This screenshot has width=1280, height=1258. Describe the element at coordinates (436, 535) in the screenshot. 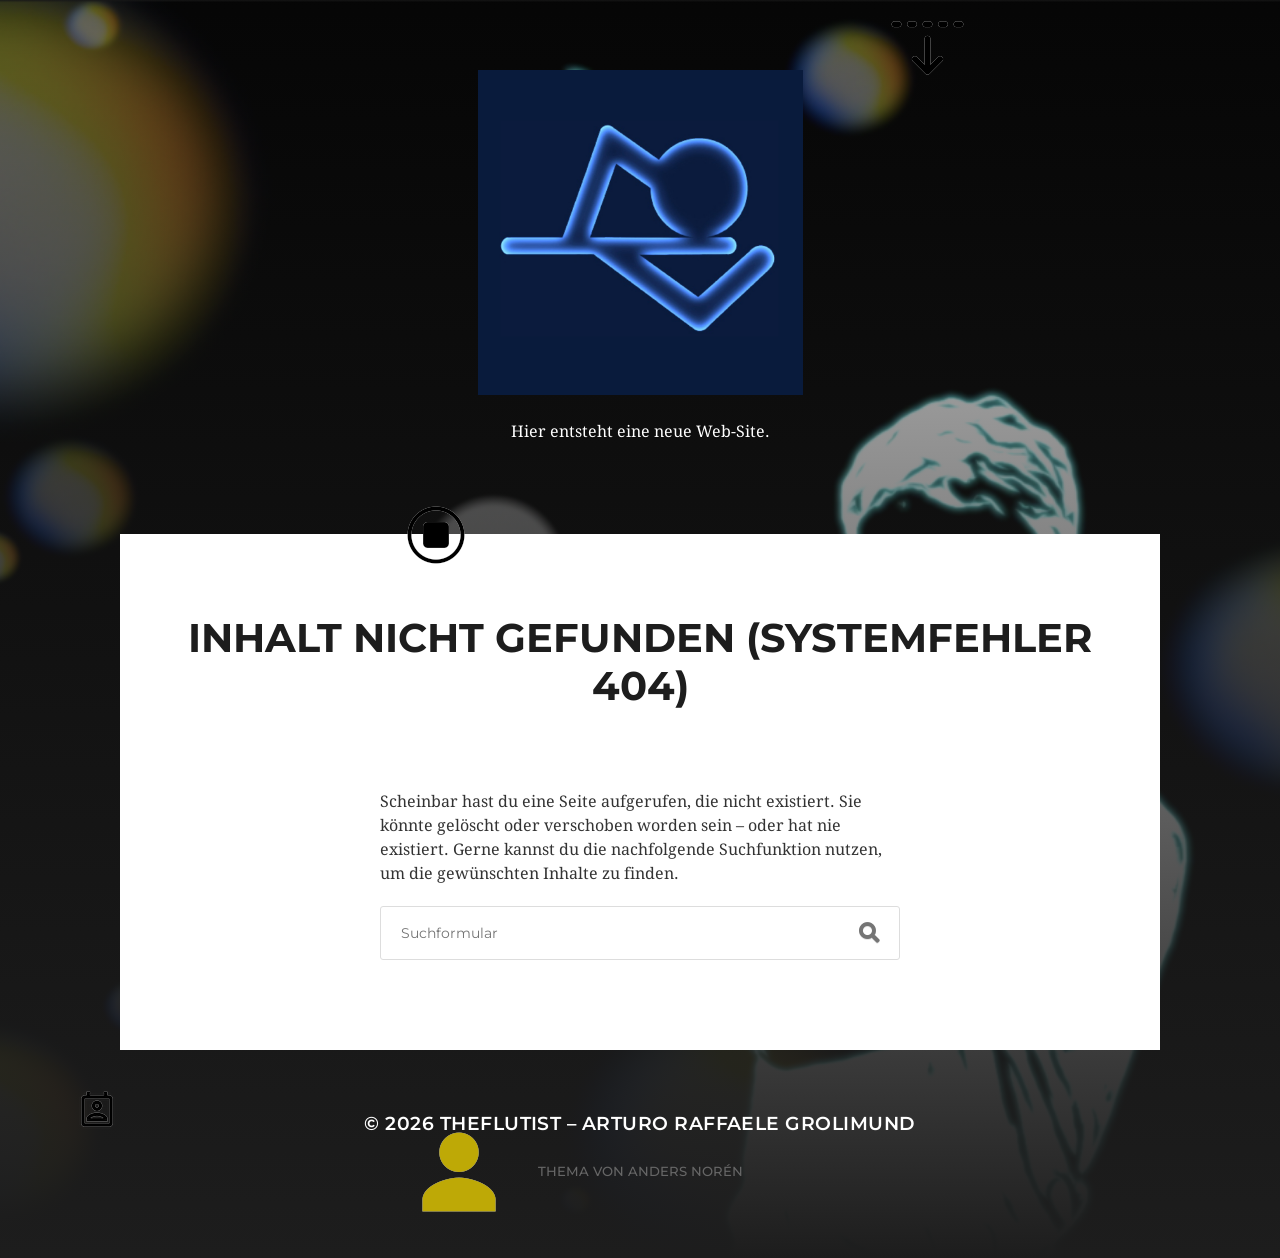

I see `stop or halt a current process` at that location.